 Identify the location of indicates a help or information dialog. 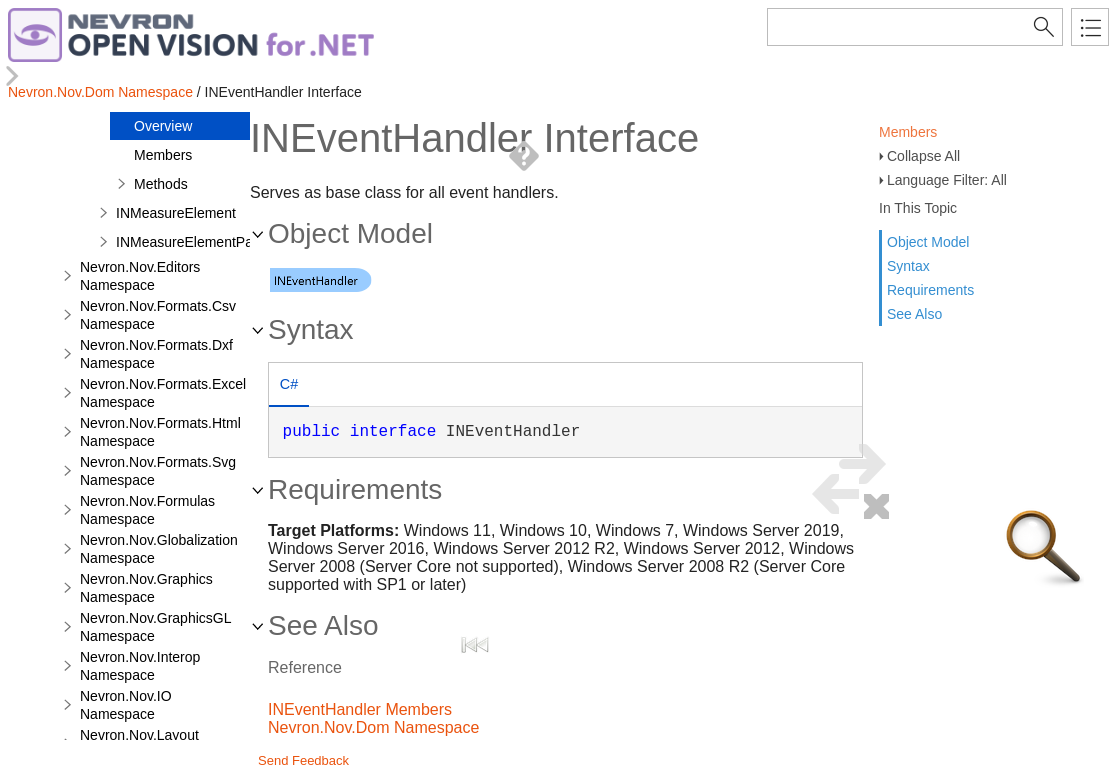
(524, 156).